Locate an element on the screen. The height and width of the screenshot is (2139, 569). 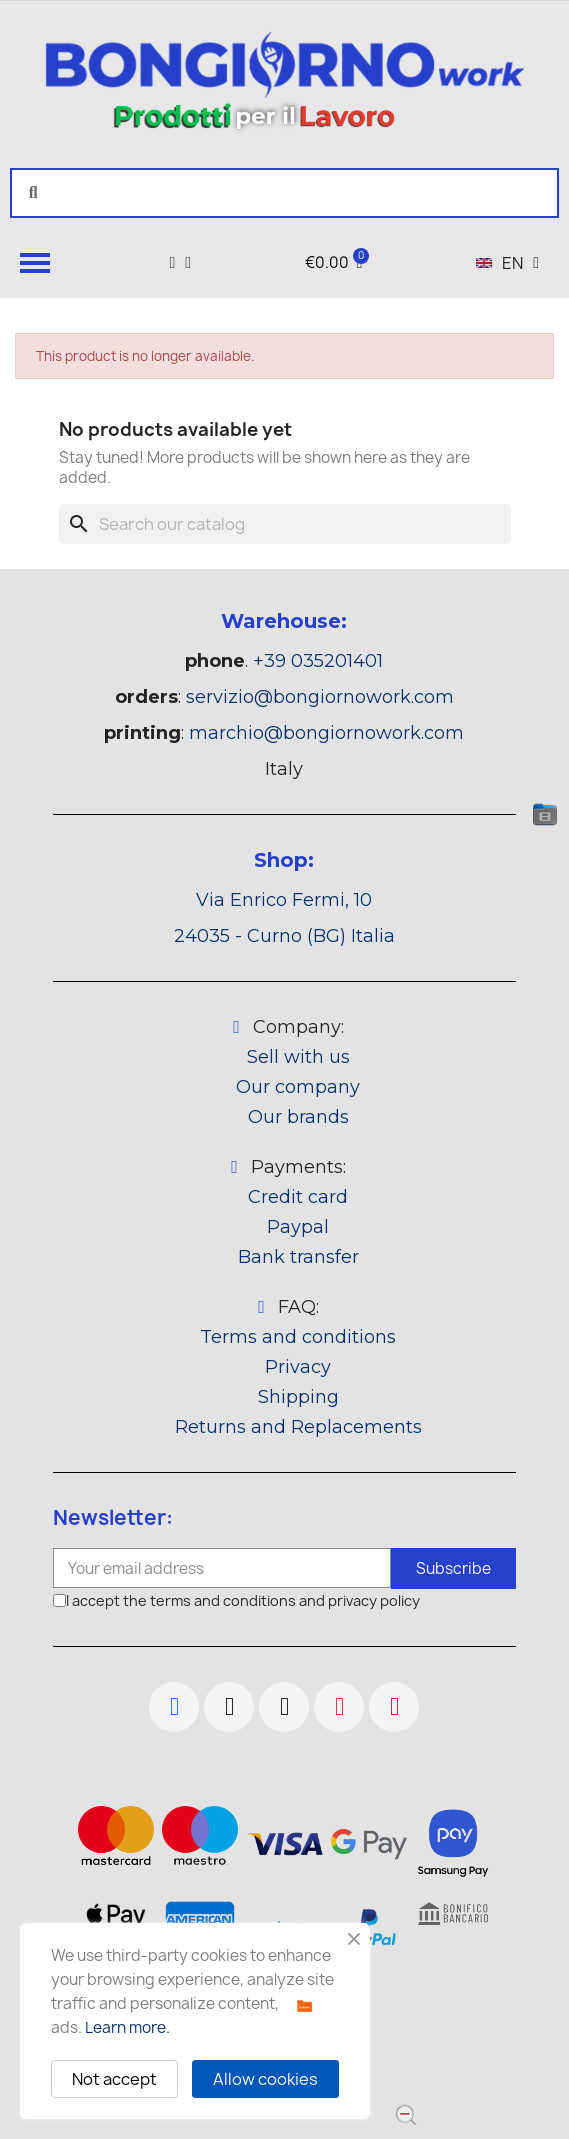
open your videos folder is located at coordinates (545, 814).